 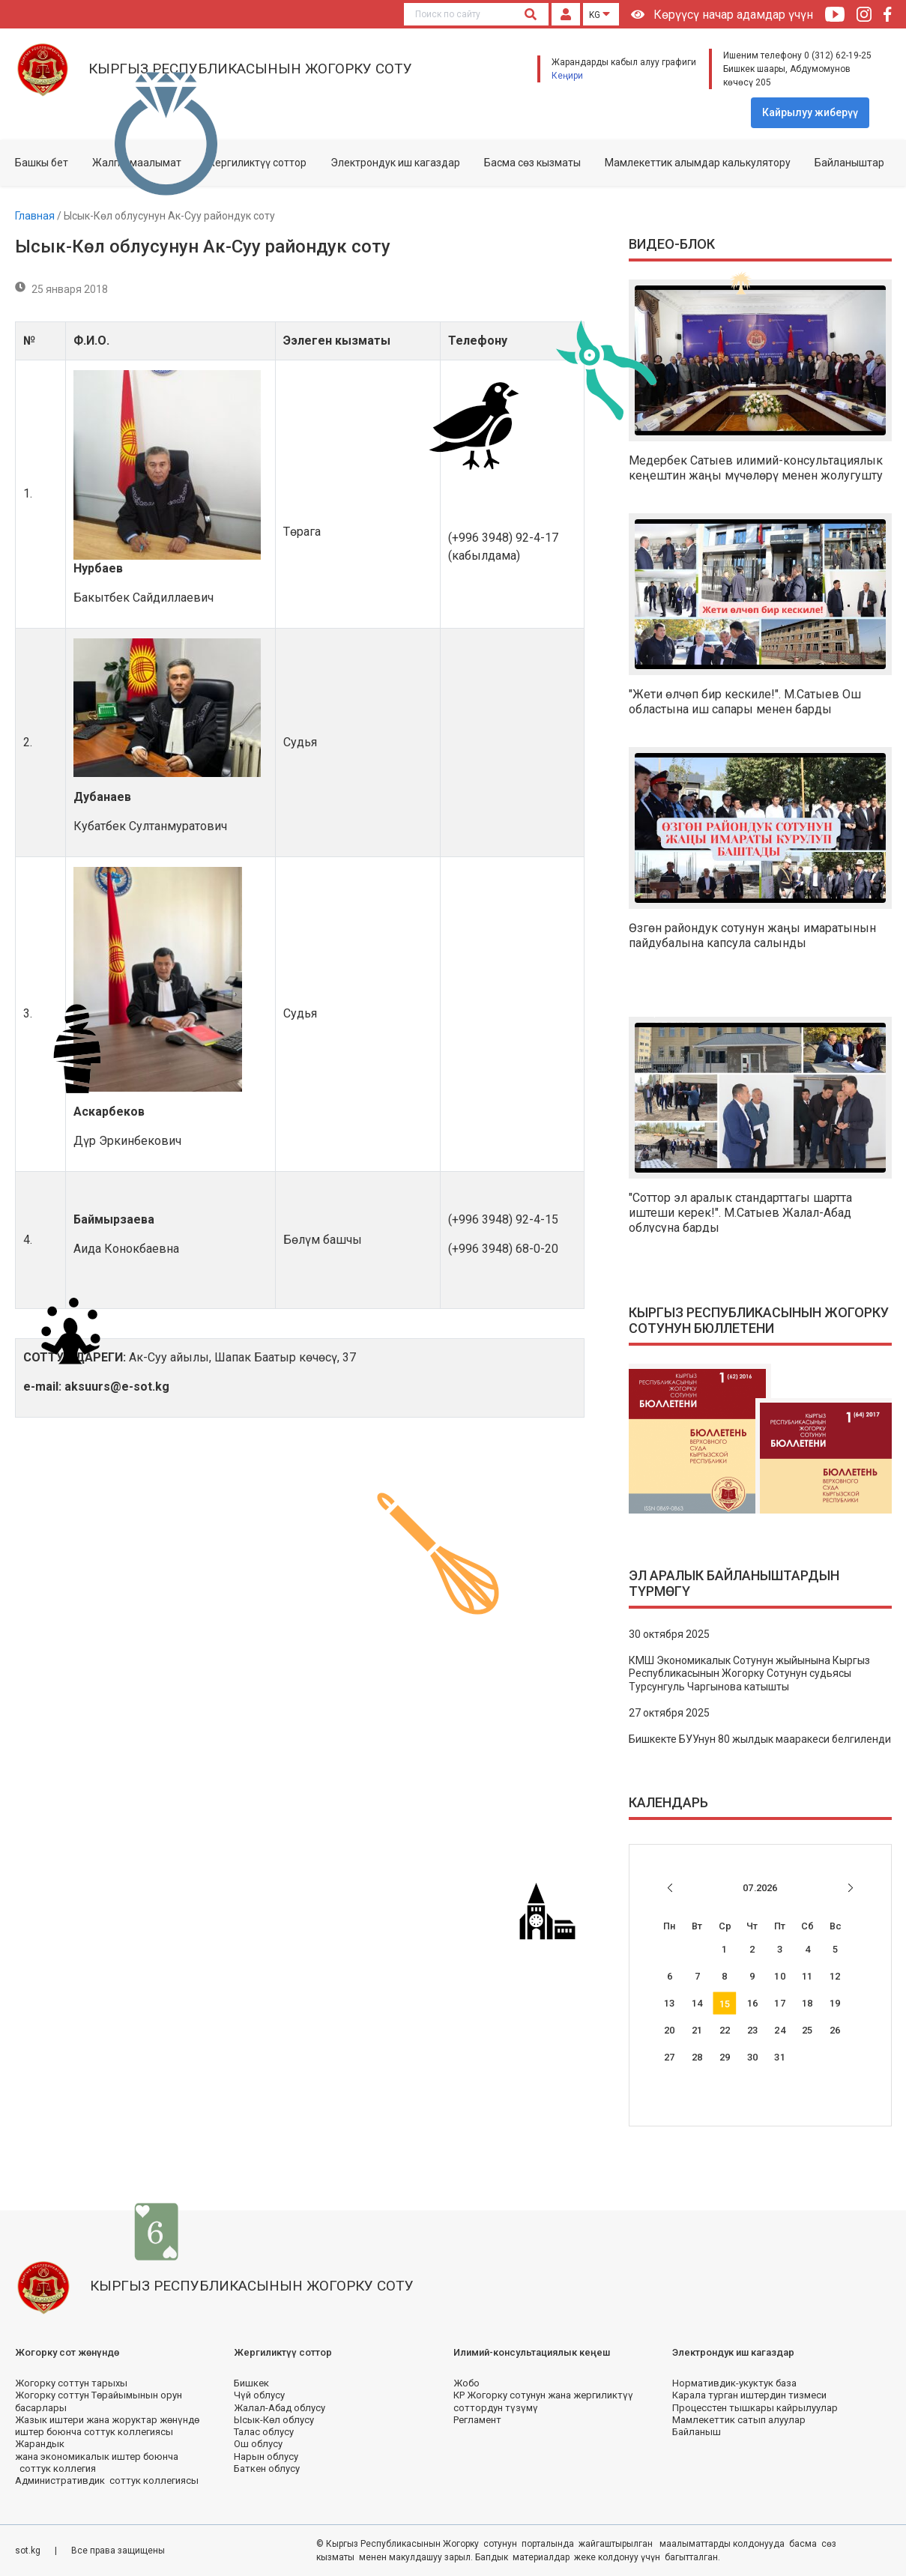 What do you see at coordinates (547, 1911) in the screenshot?
I see `locate nearby churches or places of worship` at bounding box center [547, 1911].